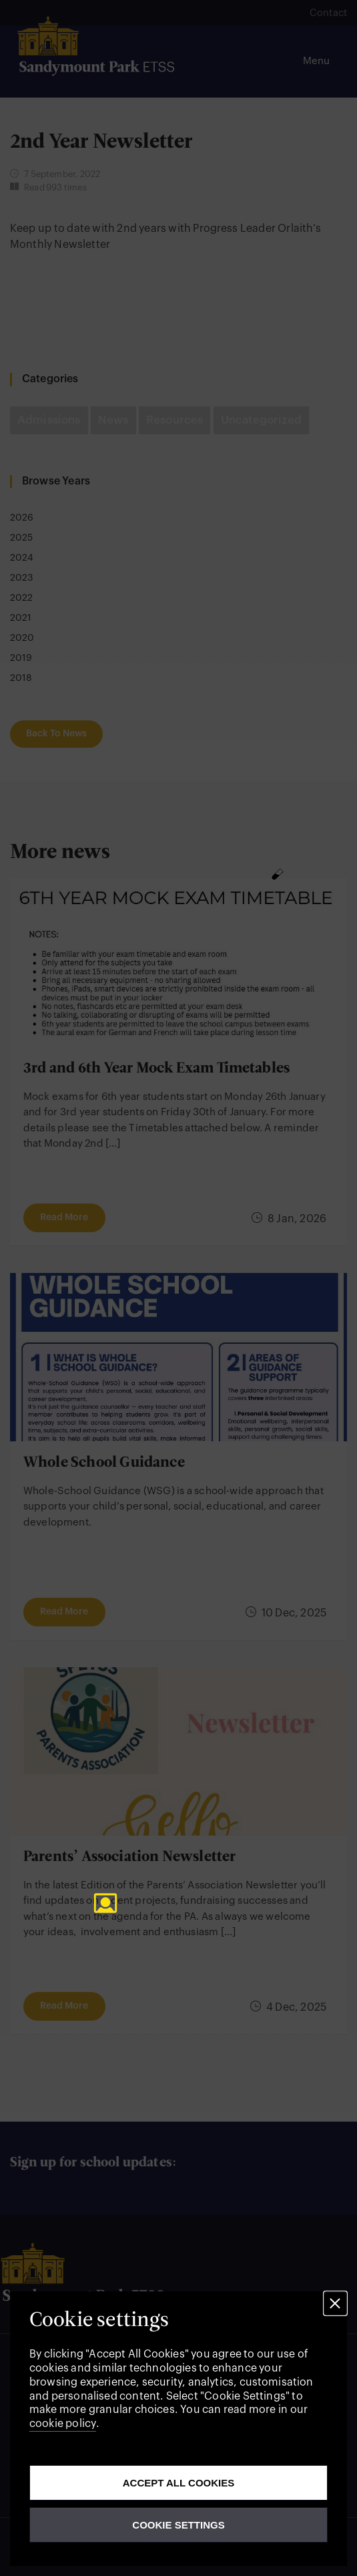 The image size is (357, 2576). Describe the element at coordinates (105, 1903) in the screenshot. I see `view user profile` at that location.